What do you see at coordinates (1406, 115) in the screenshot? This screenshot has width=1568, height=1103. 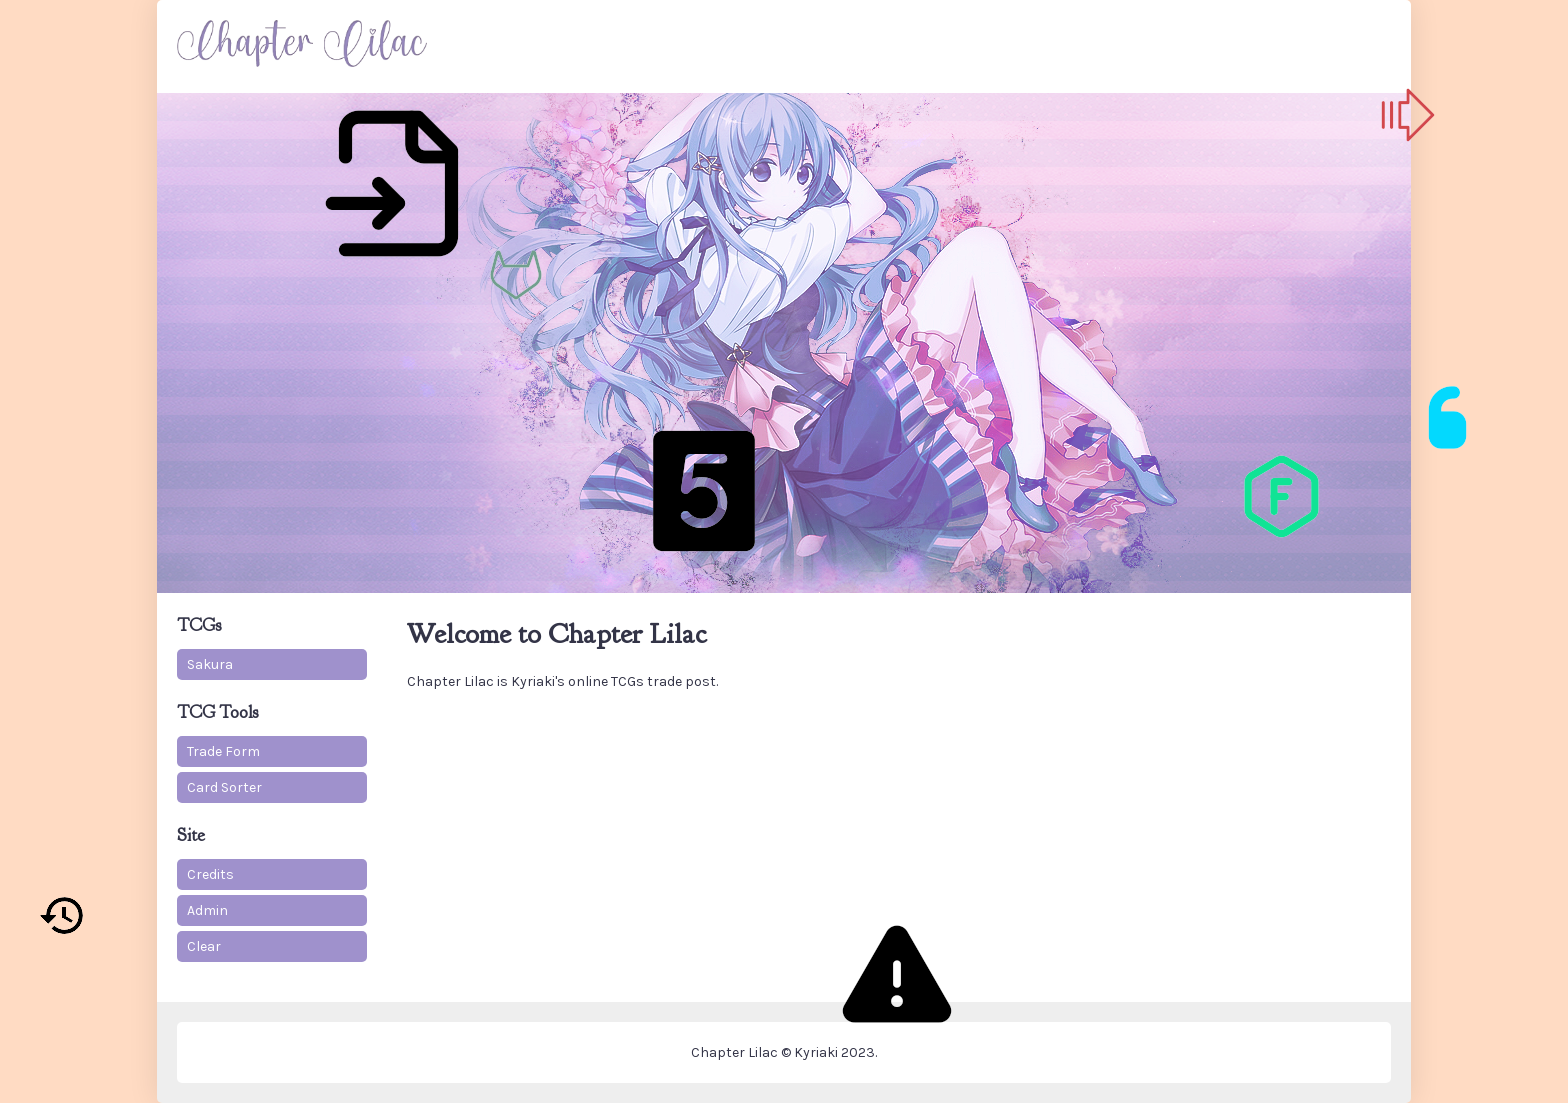 I see `skip forward or advance to next item` at bounding box center [1406, 115].